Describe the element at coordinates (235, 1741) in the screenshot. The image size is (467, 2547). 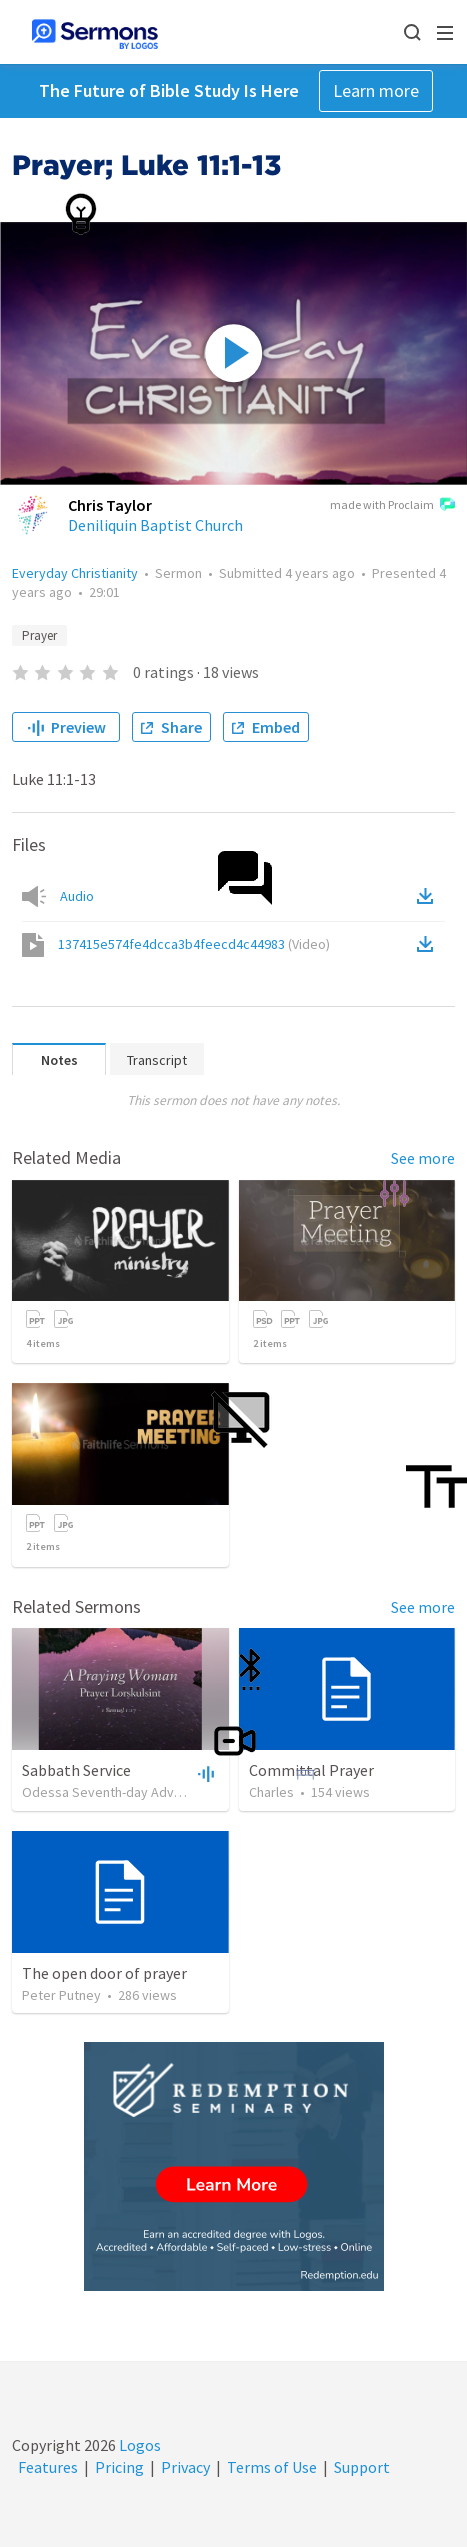
I see `remove video from playlist or queue` at that location.